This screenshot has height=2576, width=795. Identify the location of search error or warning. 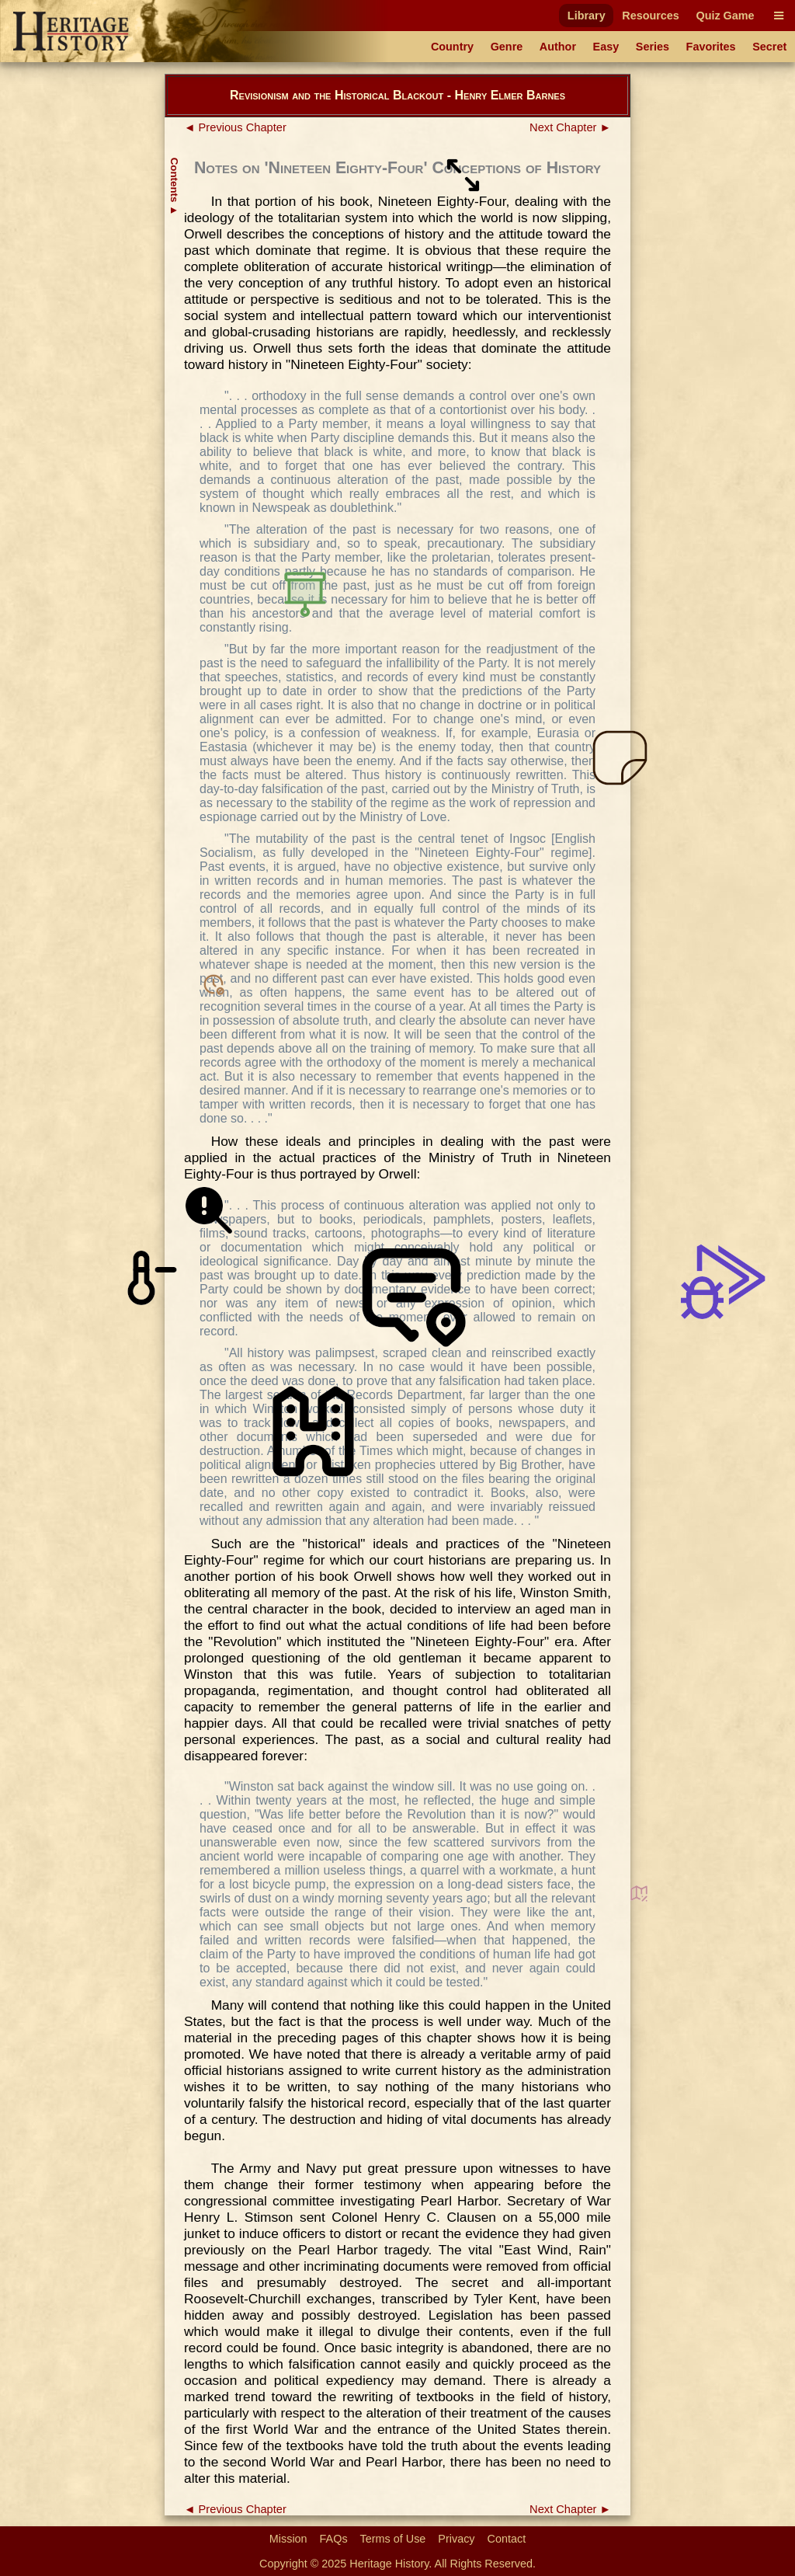
(209, 1210).